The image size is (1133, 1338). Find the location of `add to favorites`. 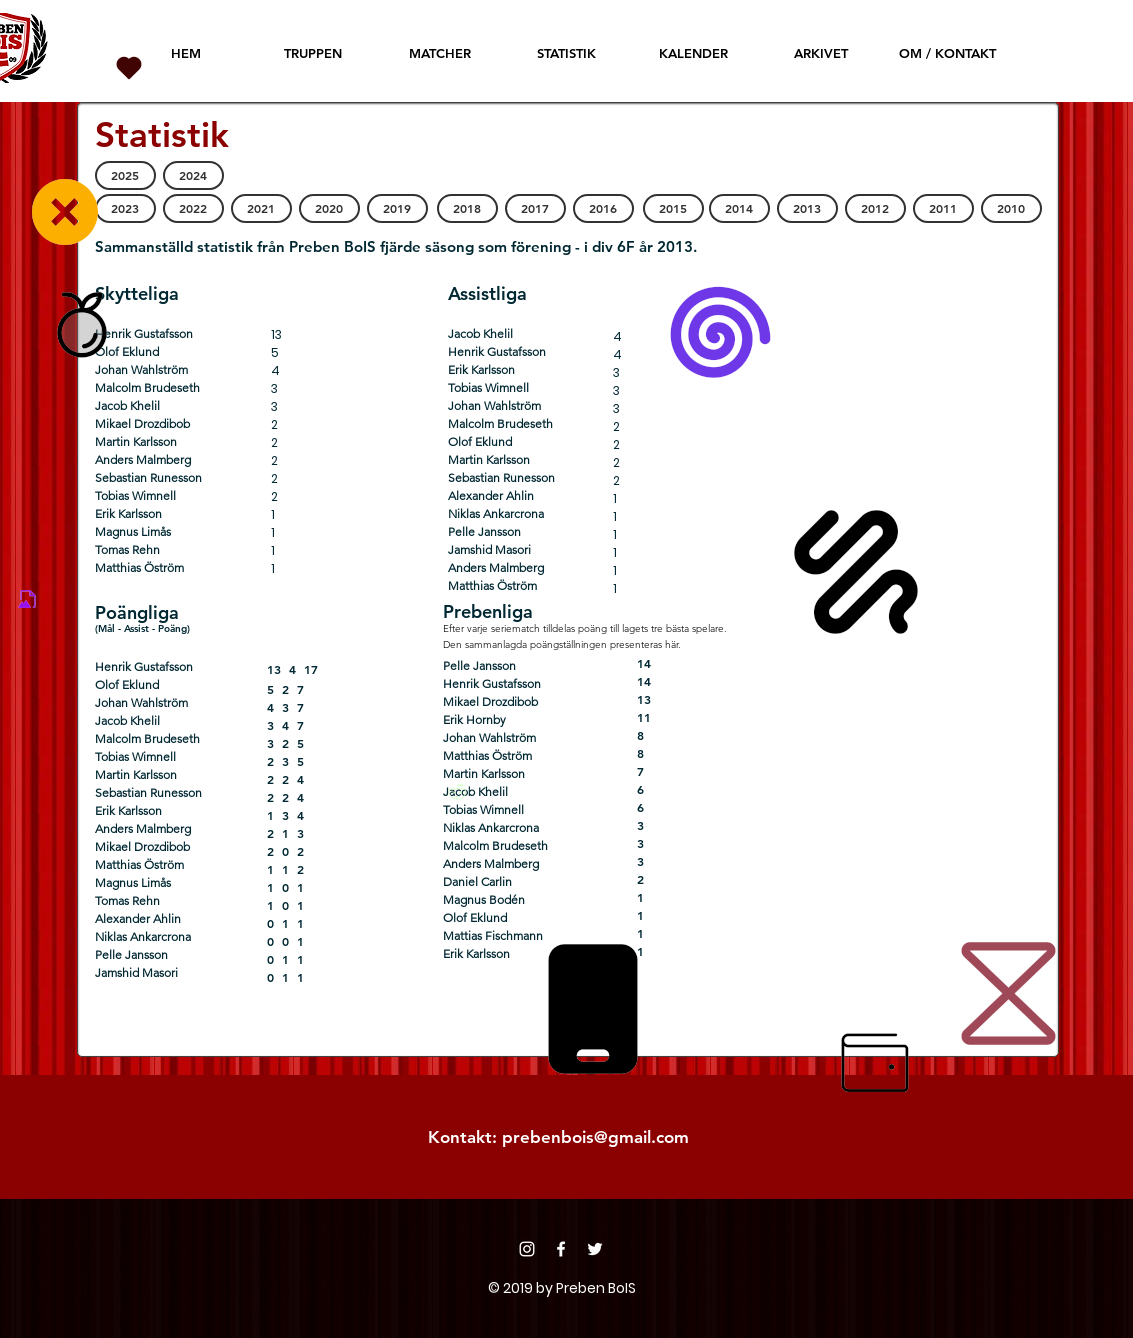

add to favorites is located at coordinates (129, 68).